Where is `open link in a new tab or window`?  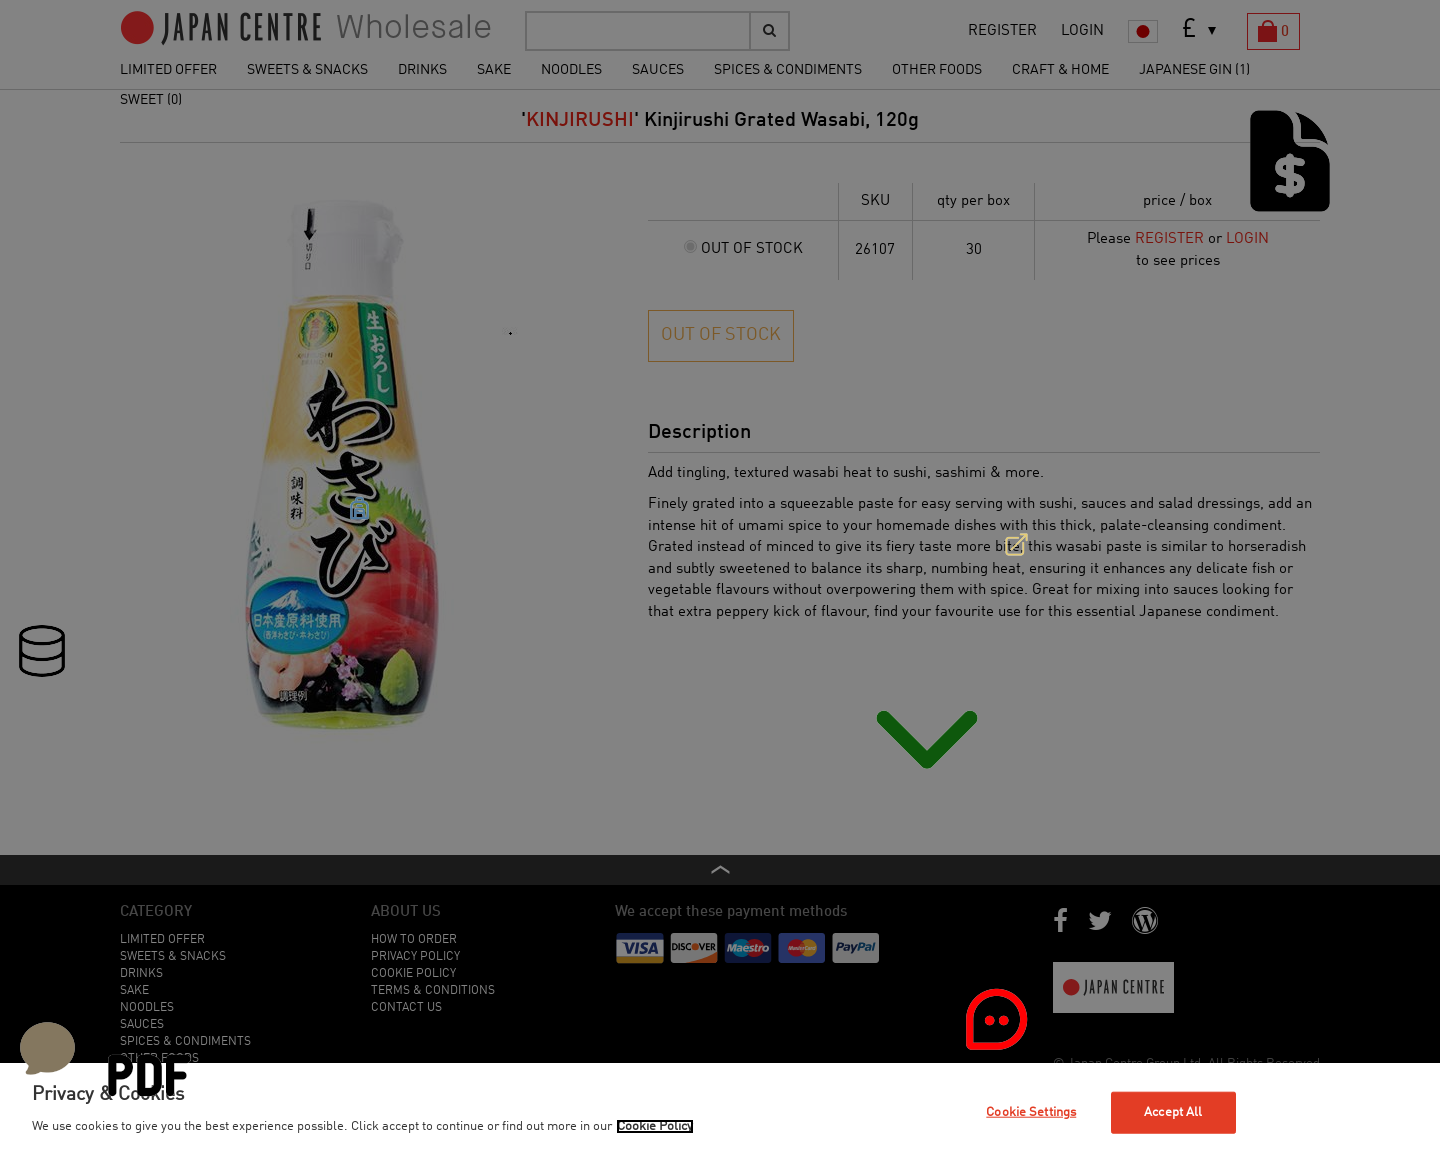
open link in a new tab or window is located at coordinates (1016, 544).